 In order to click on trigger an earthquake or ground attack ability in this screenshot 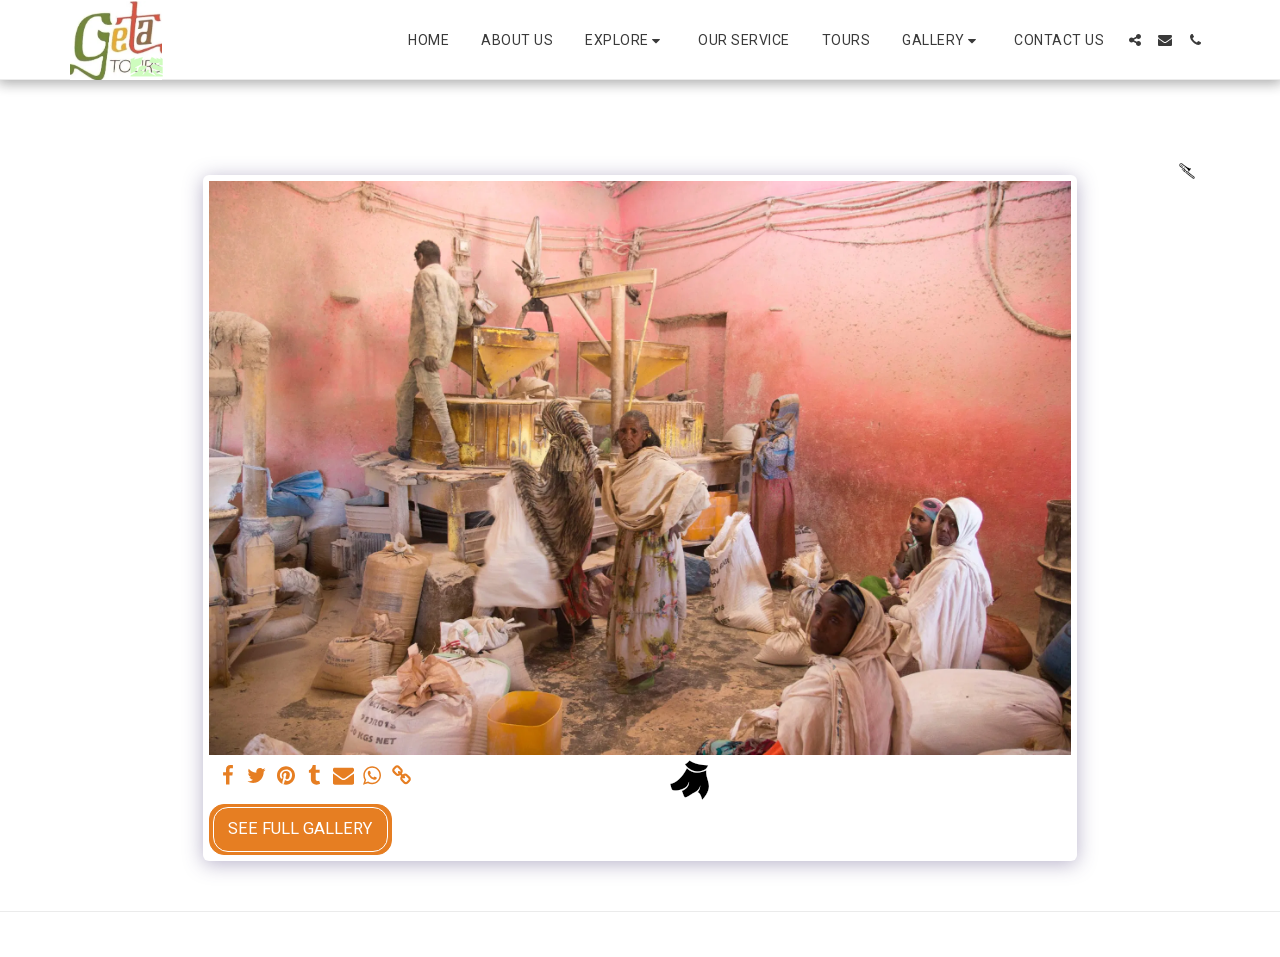, I will do `click(146, 60)`.